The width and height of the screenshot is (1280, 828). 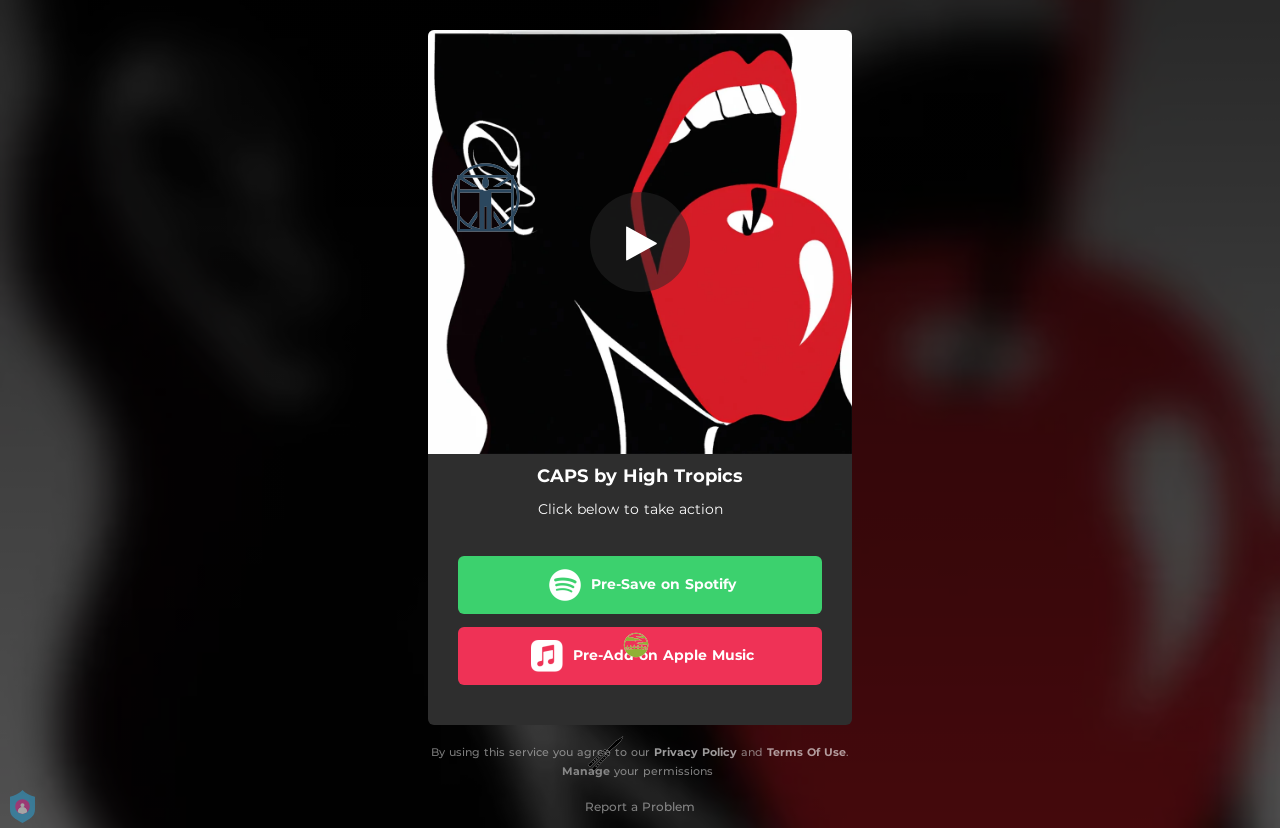 What do you see at coordinates (605, 753) in the screenshot?
I see `select butterfly knife weapon in game inventory` at bounding box center [605, 753].